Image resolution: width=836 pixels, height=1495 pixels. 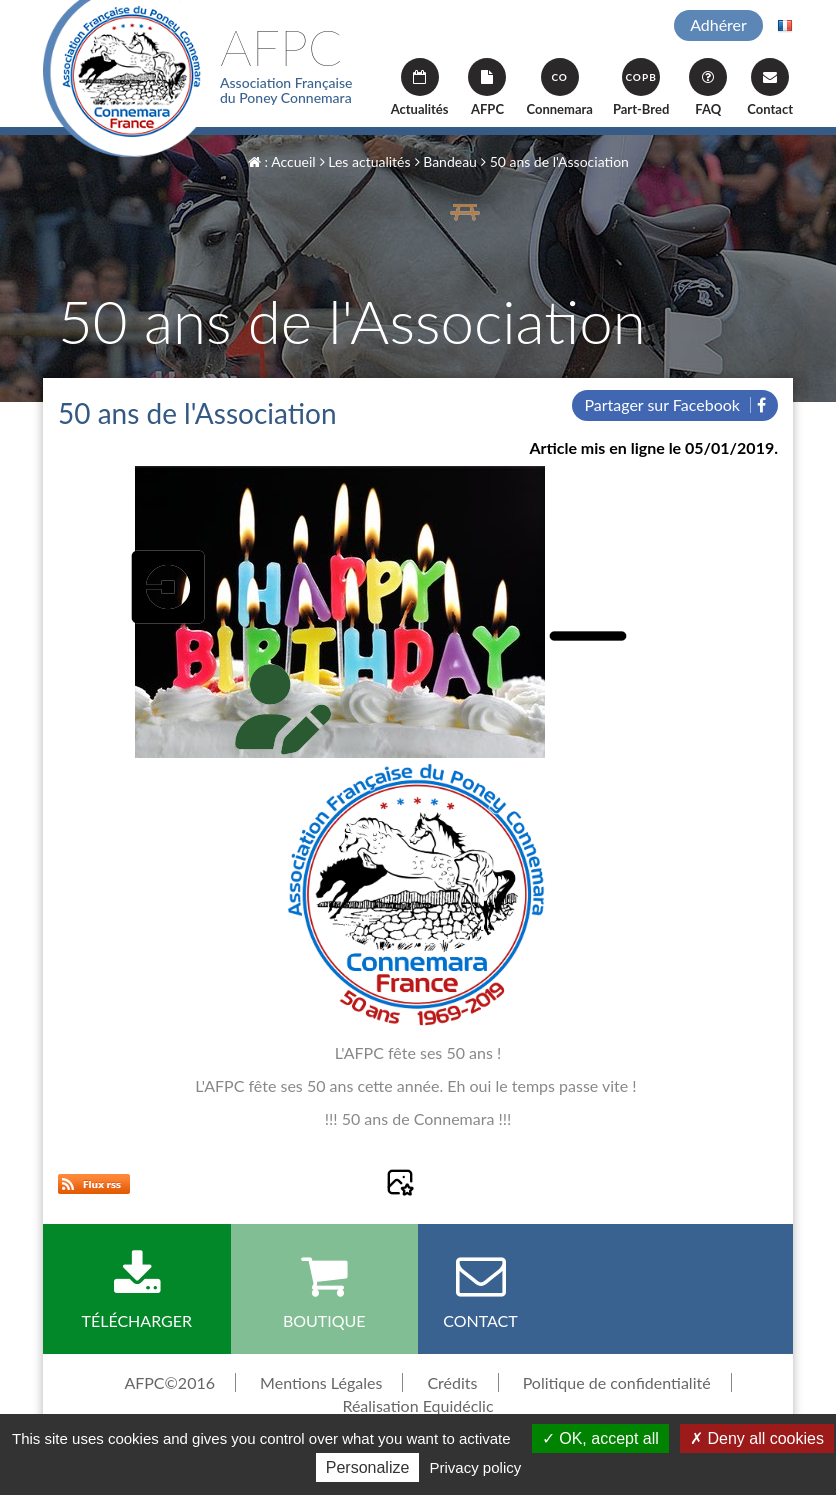 What do you see at coordinates (281, 706) in the screenshot?
I see `edit user profile` at bounding box center [281, 706].